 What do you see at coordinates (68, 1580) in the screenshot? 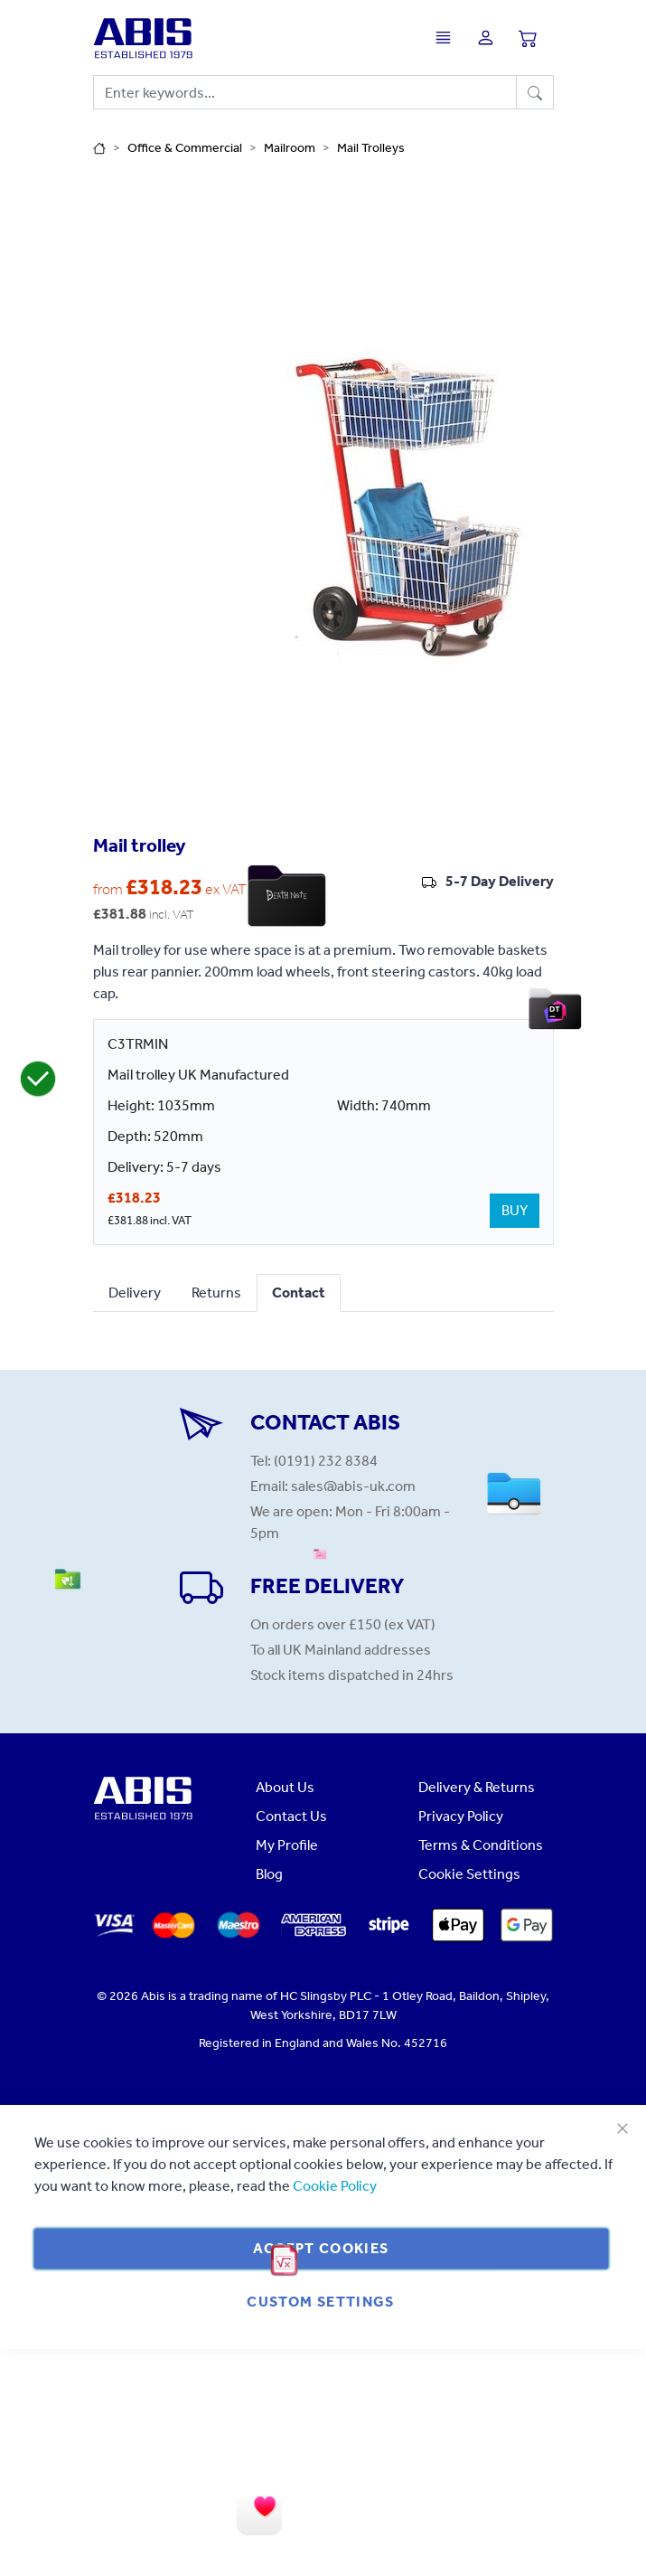
I see `open game development projects folder` at bounding box center [68, 1580].